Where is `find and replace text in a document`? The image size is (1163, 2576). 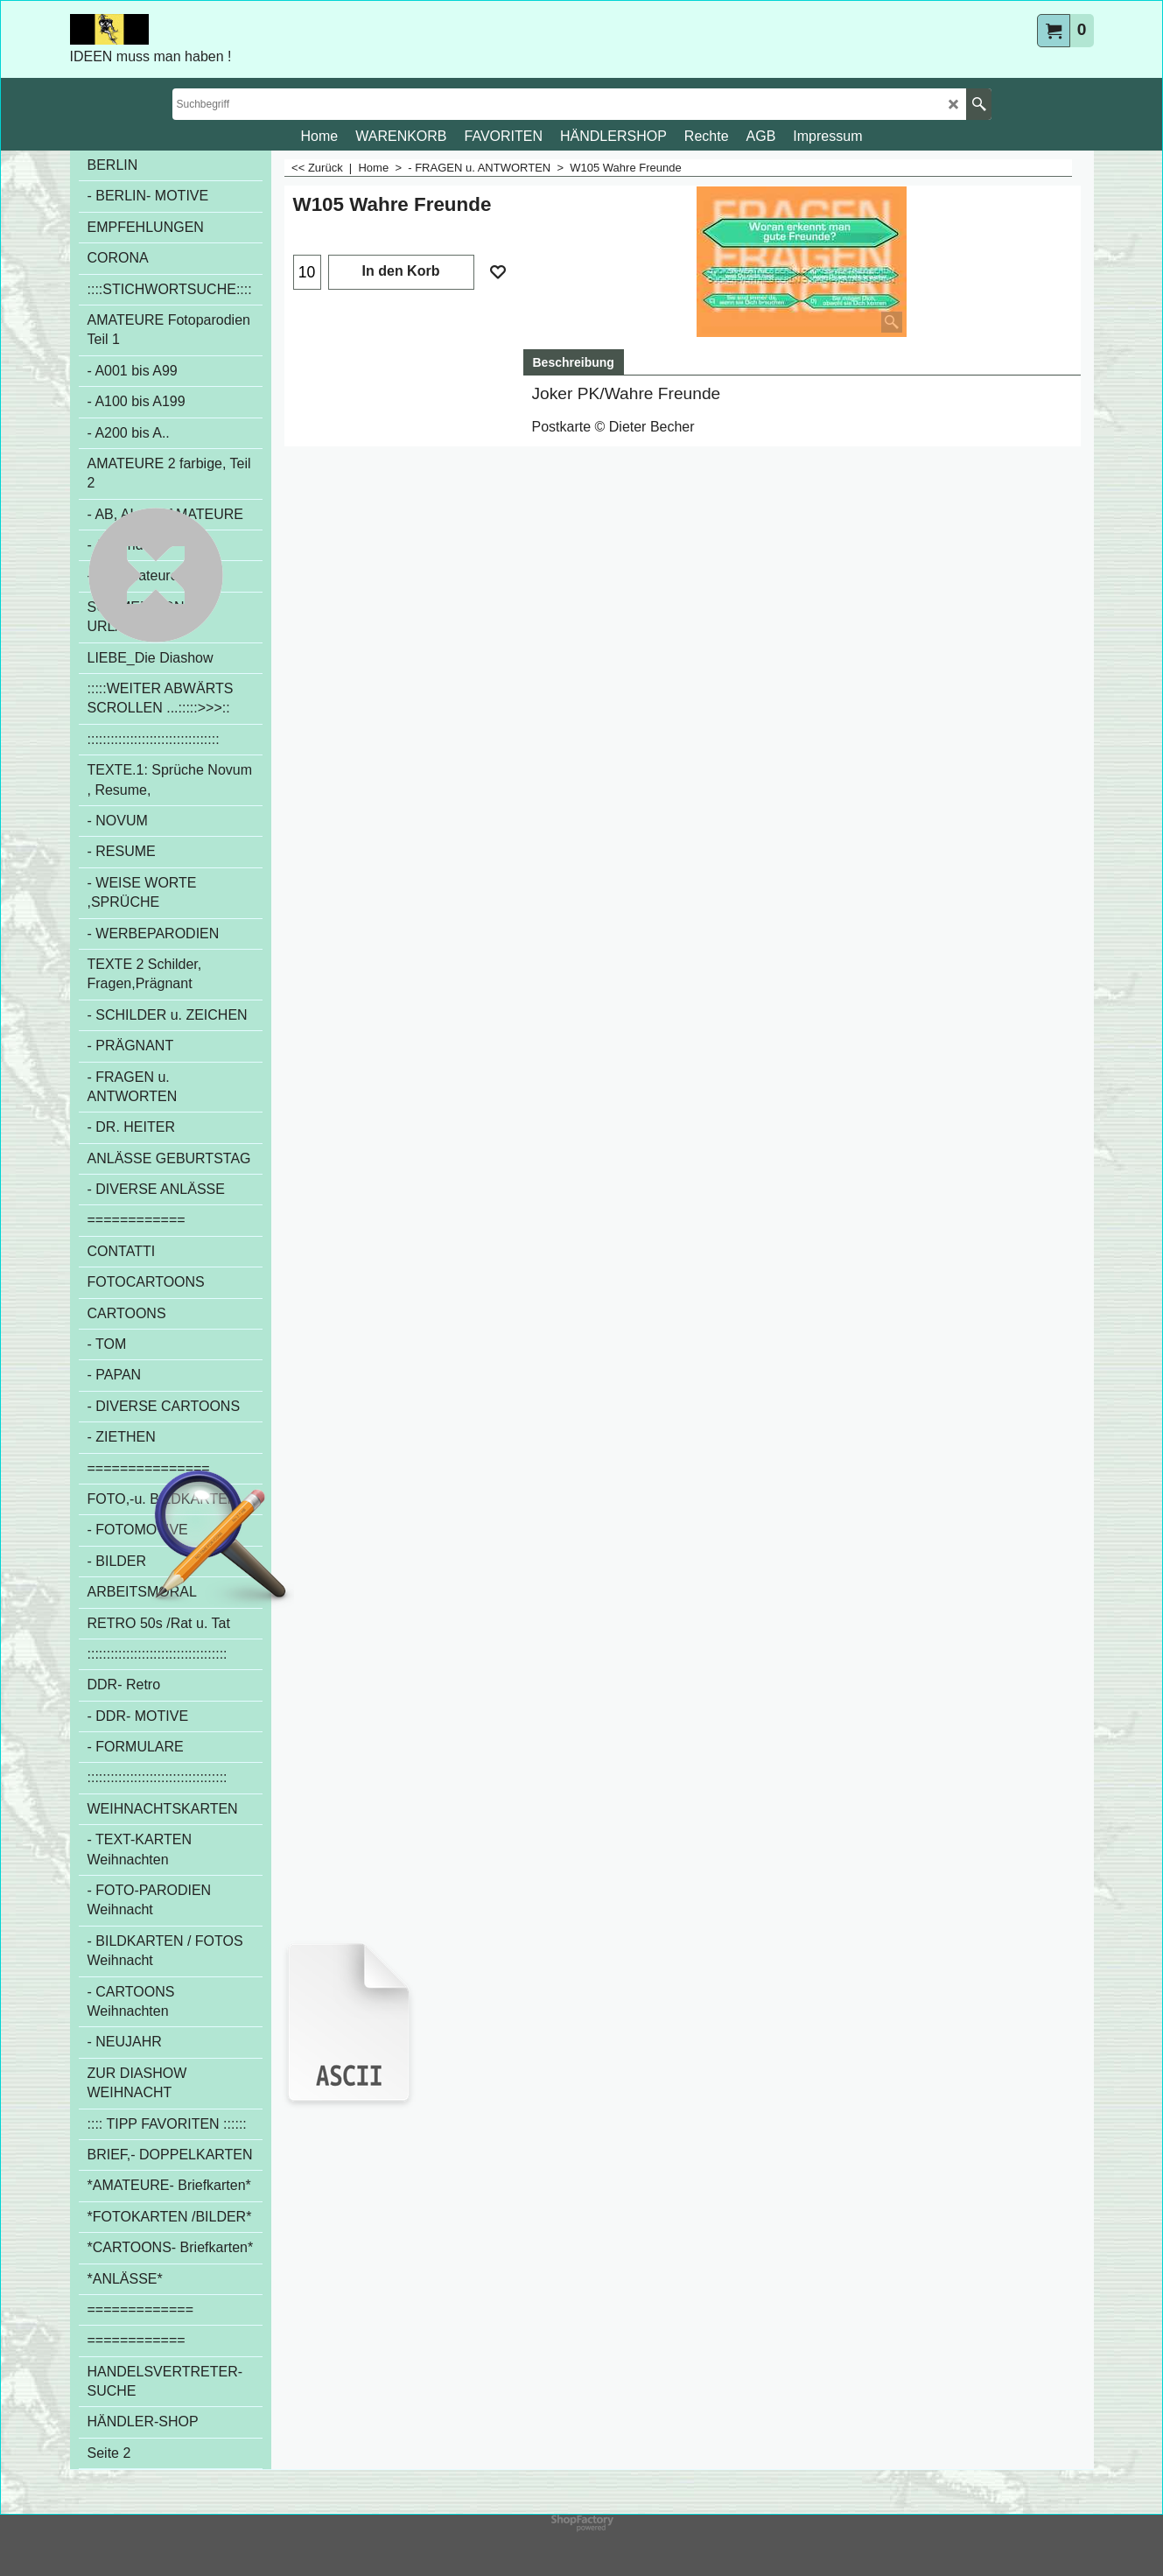 find and replace text in a document is located at coordinates (221, 1536).